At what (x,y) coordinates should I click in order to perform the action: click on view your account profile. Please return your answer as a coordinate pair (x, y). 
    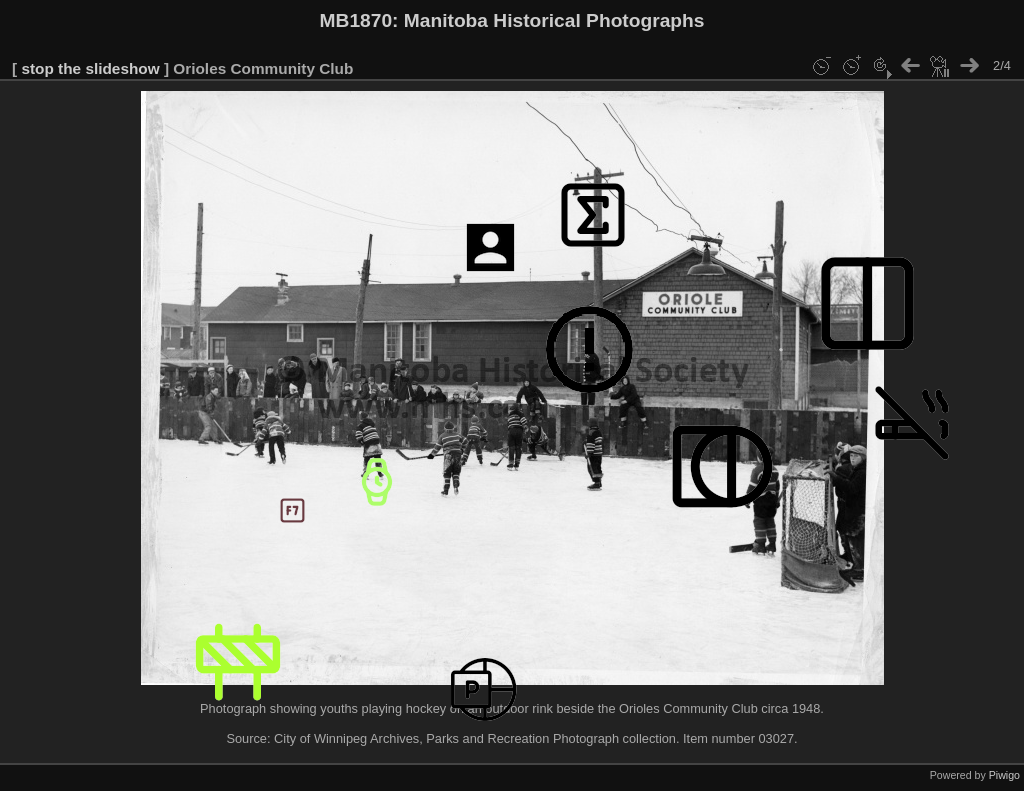
    Looking at the image, I should click on (490, 247).